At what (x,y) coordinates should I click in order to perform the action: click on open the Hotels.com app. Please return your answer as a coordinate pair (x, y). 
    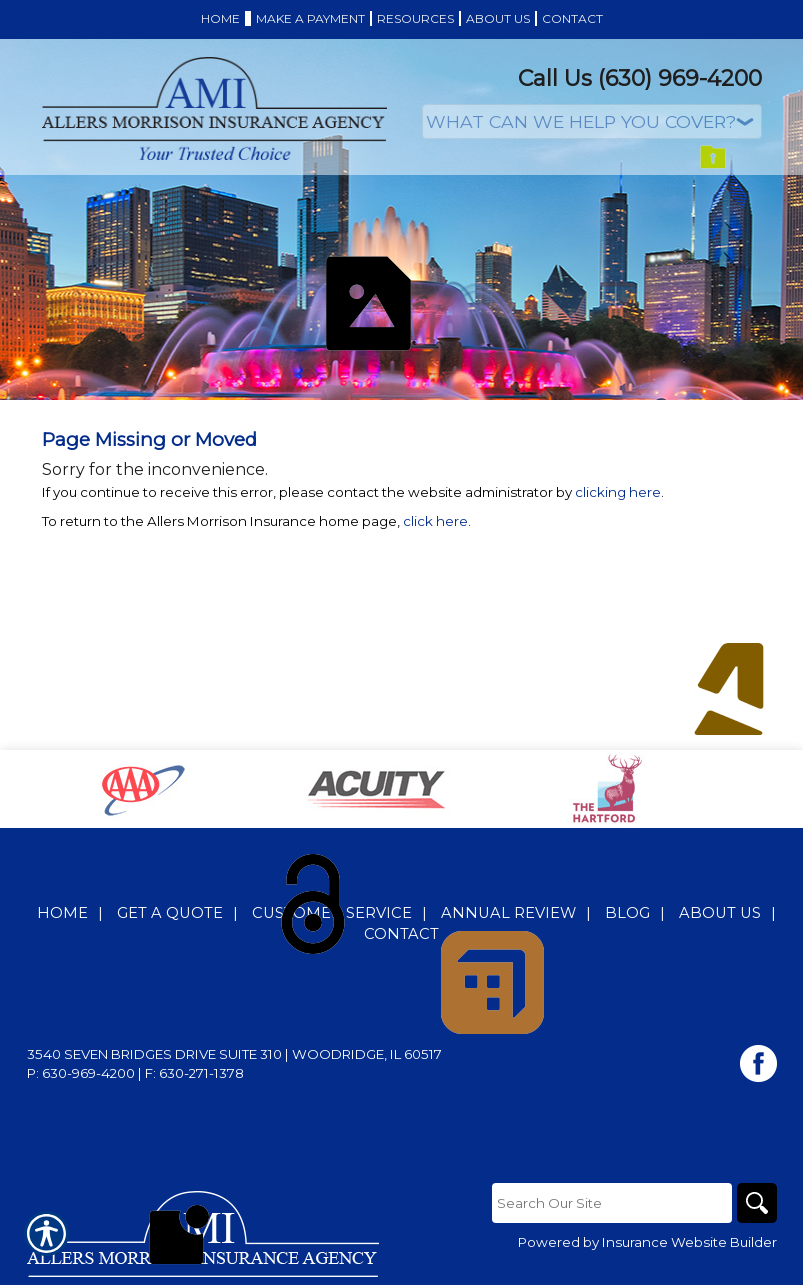
    Looking at the image, I should click on (492, 982).